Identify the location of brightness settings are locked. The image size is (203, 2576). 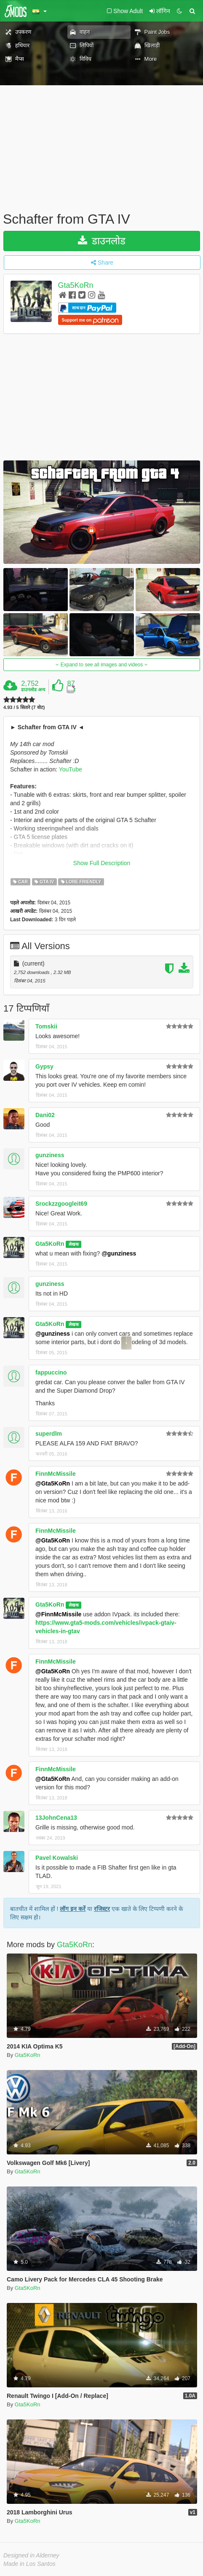
(91, 530).